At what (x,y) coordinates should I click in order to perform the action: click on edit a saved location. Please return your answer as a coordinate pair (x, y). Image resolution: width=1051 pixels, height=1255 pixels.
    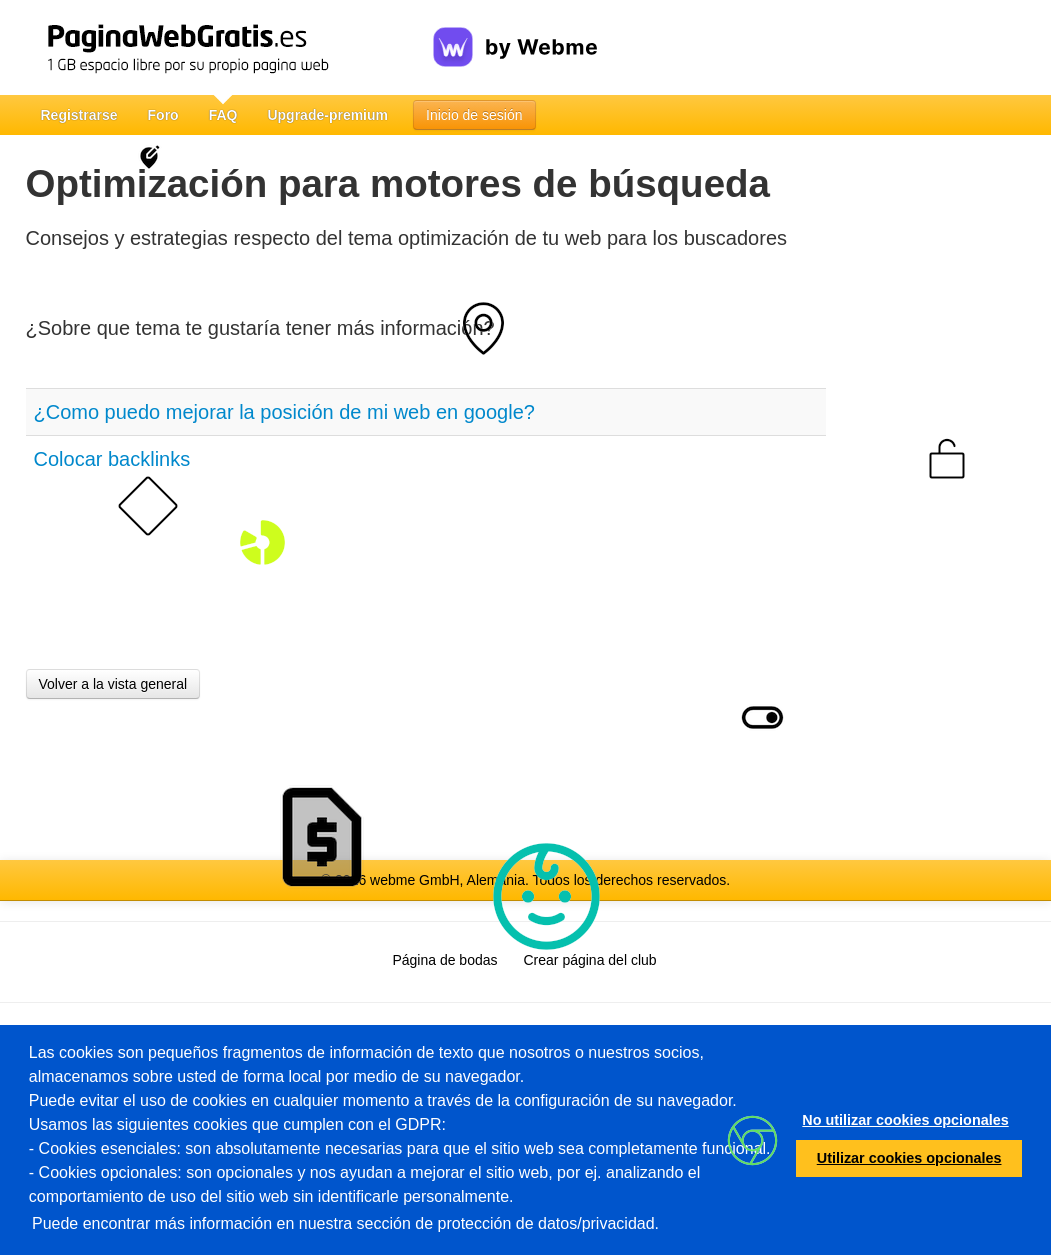
    Looking at the image, I should click on (149, 158).